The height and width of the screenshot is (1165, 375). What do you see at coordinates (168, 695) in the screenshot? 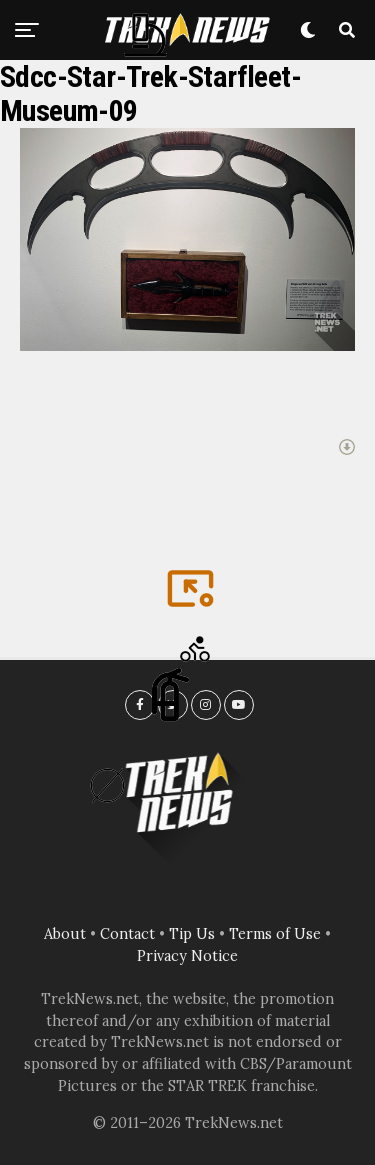
I see `fire safety equipment indicator` at bounding box center [168, 695].